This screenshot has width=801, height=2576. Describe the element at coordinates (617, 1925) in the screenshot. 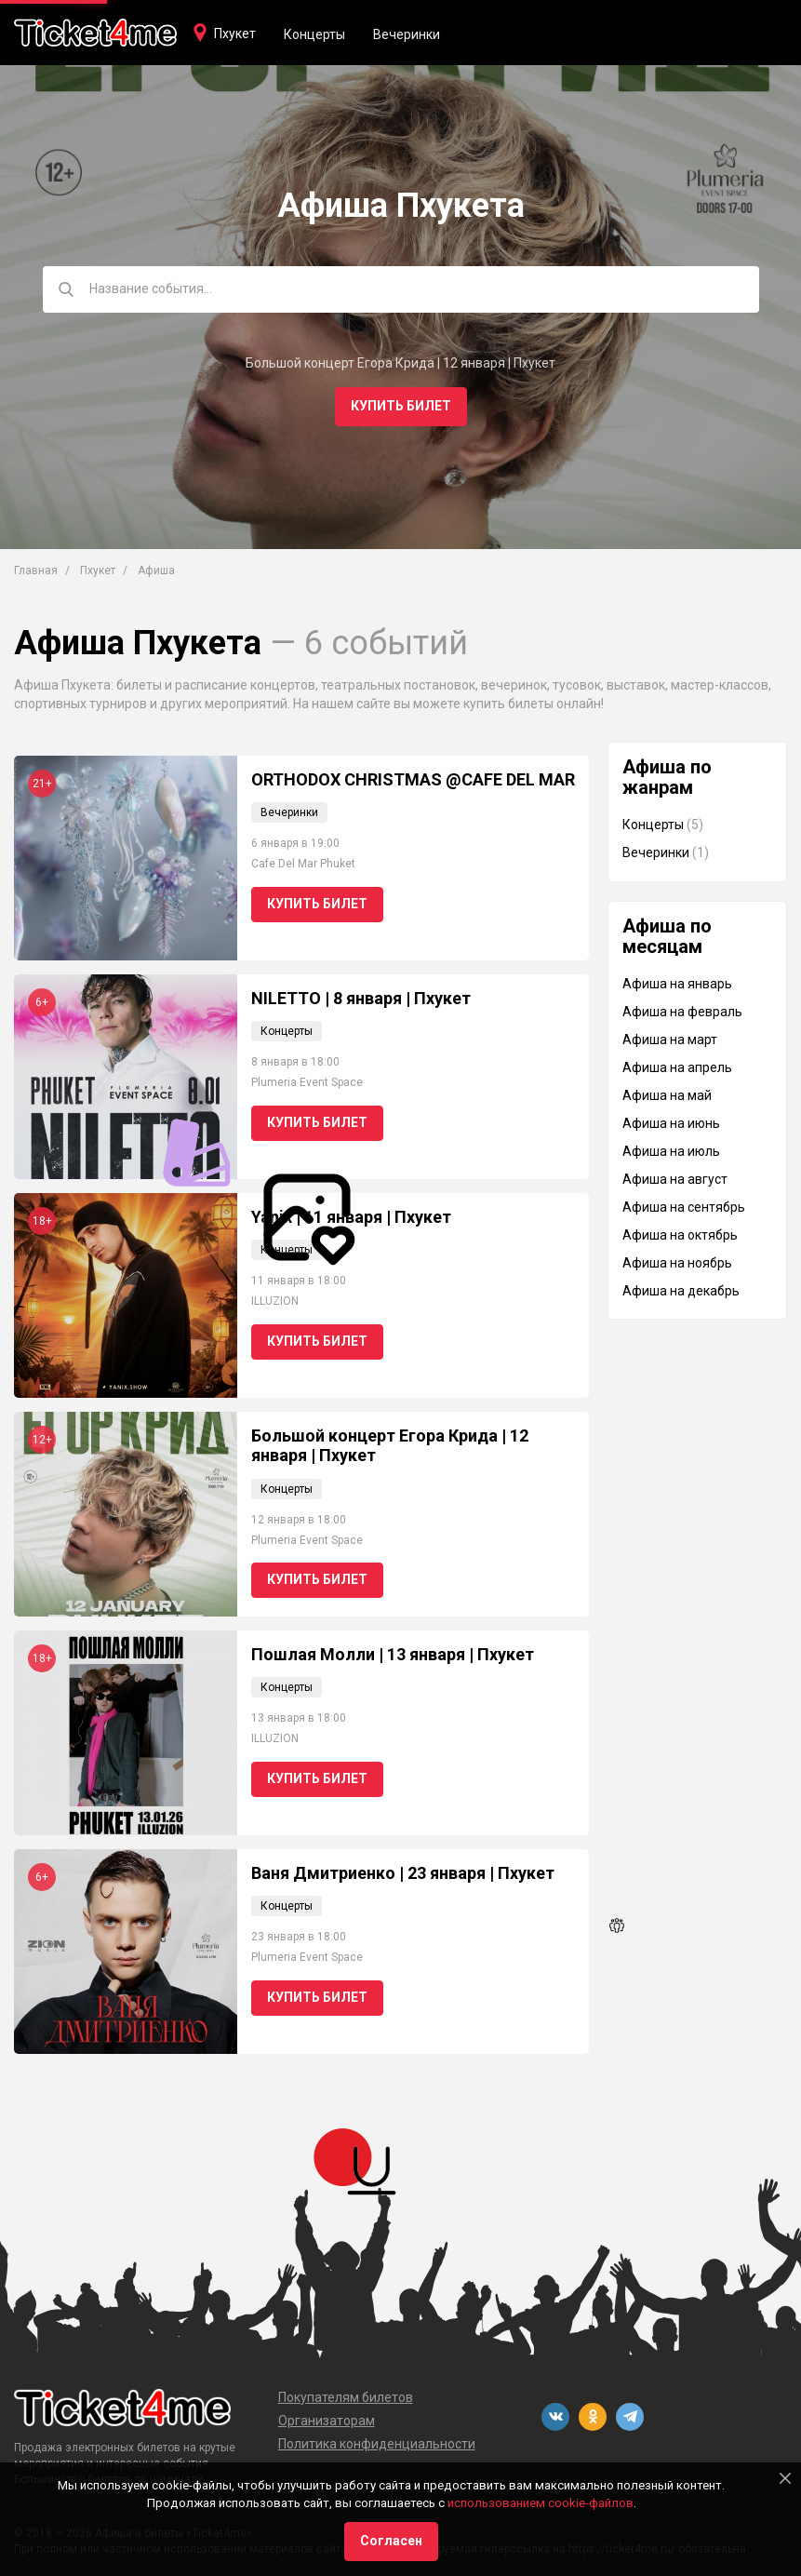

I see `view organization members` at that location.